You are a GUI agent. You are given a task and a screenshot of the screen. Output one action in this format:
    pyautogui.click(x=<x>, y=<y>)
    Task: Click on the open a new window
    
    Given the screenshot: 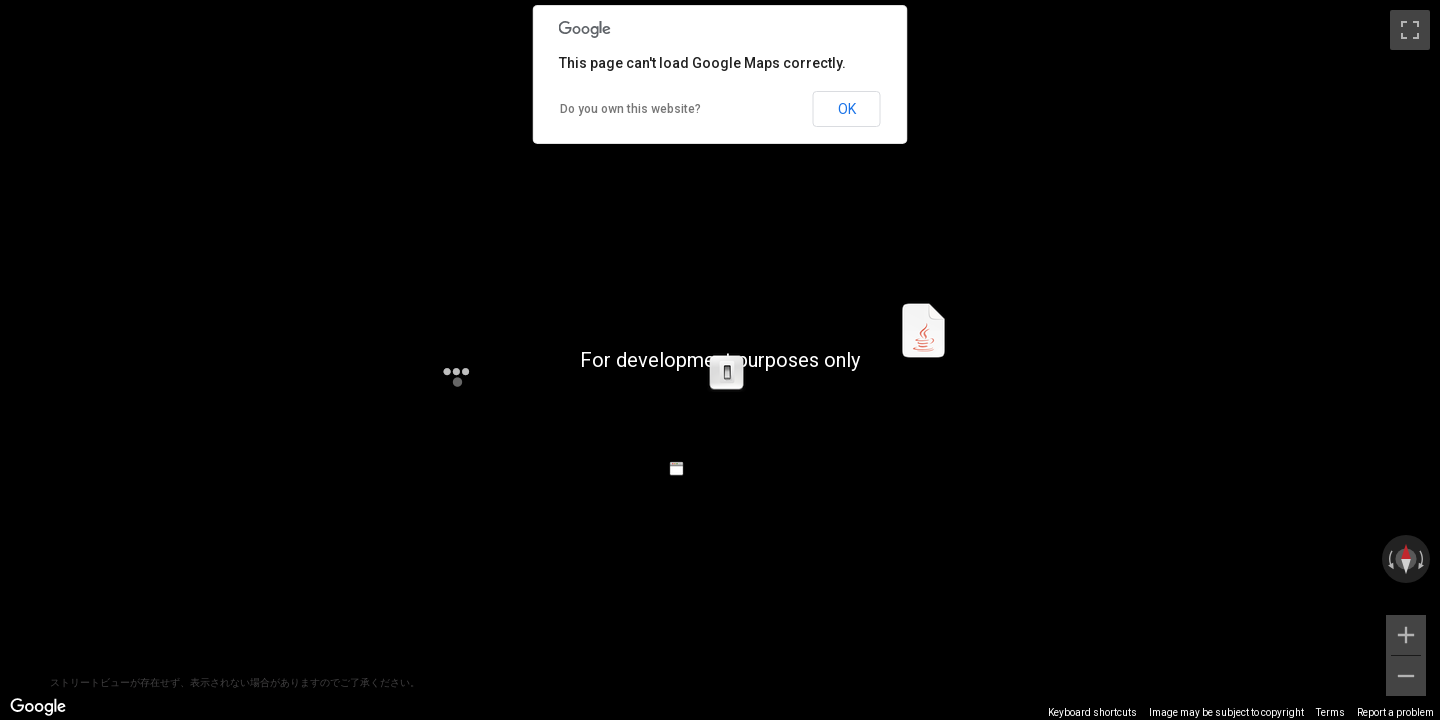 What is the action you would take?
    pyautogui.click(x=676, y=468)
    